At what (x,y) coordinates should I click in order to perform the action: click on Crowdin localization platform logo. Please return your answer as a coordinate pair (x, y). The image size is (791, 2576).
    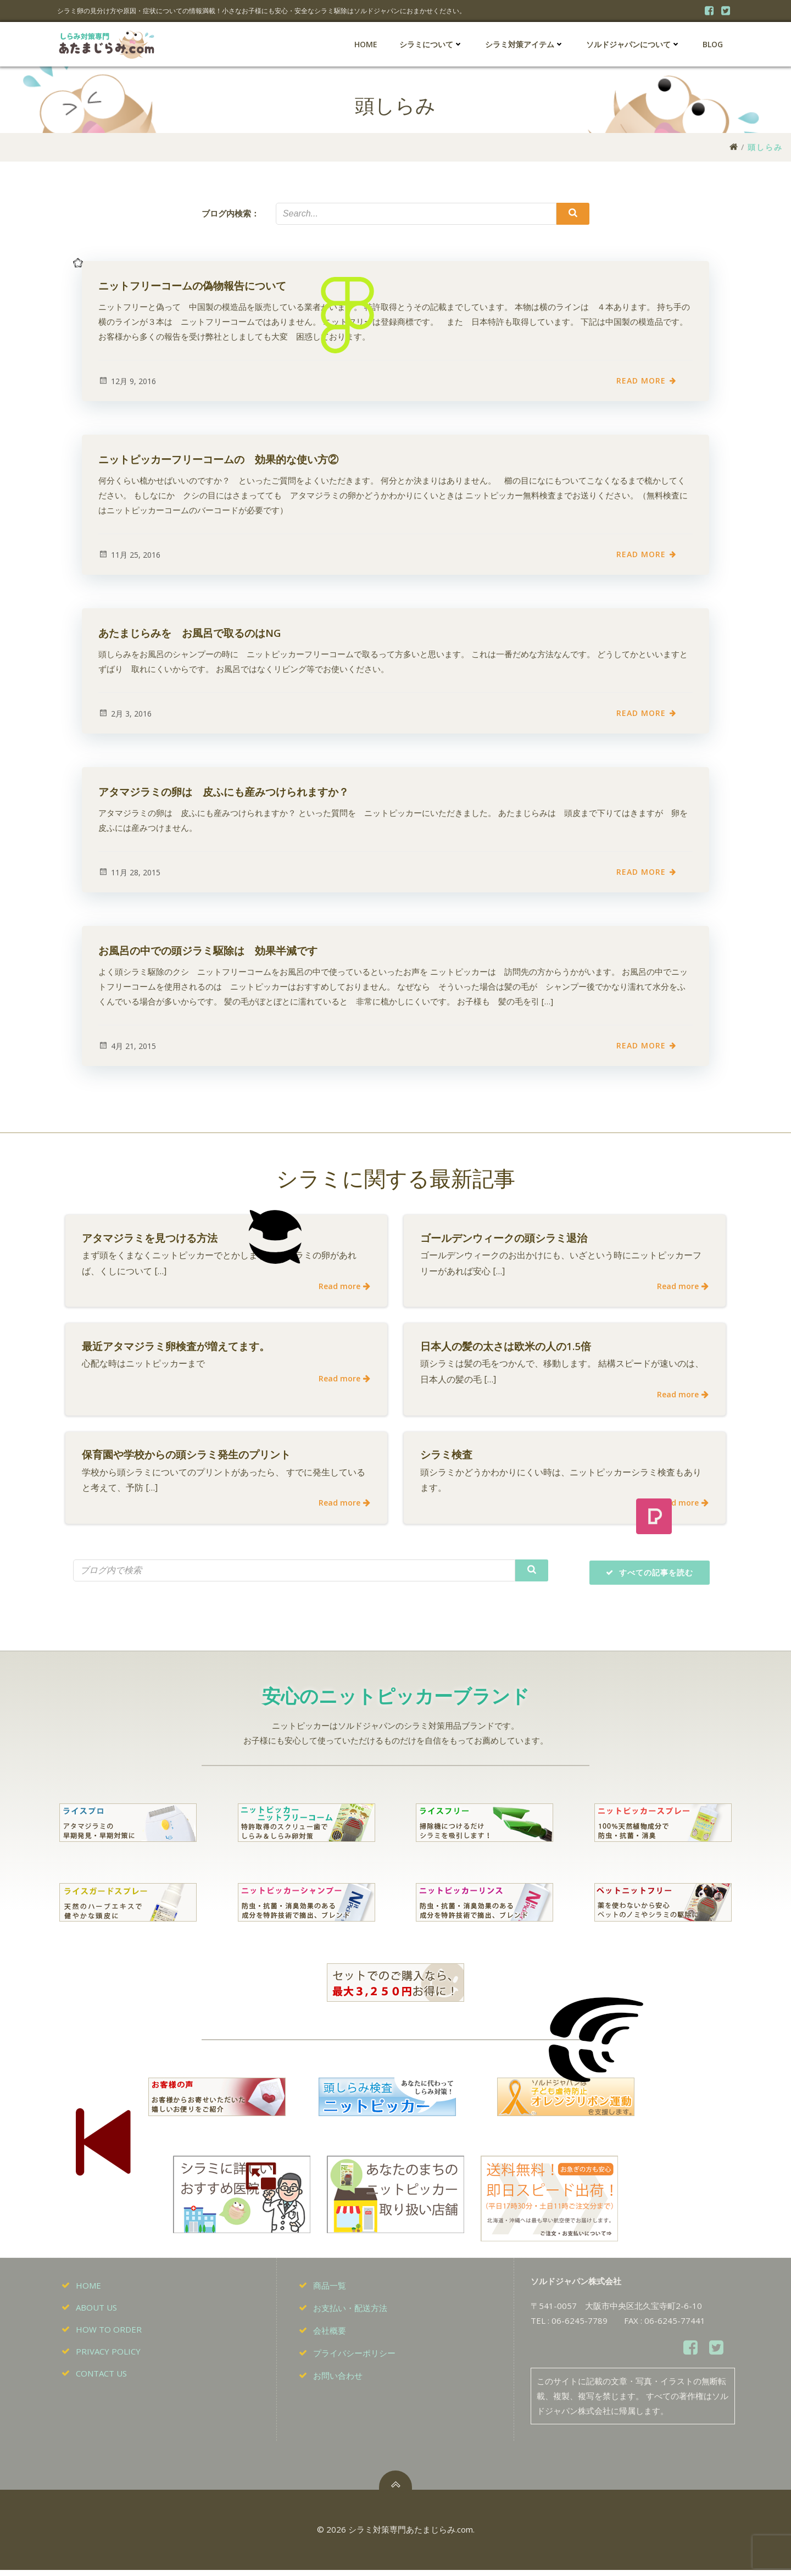
    Looking at the image, I should click on (596, 2040).